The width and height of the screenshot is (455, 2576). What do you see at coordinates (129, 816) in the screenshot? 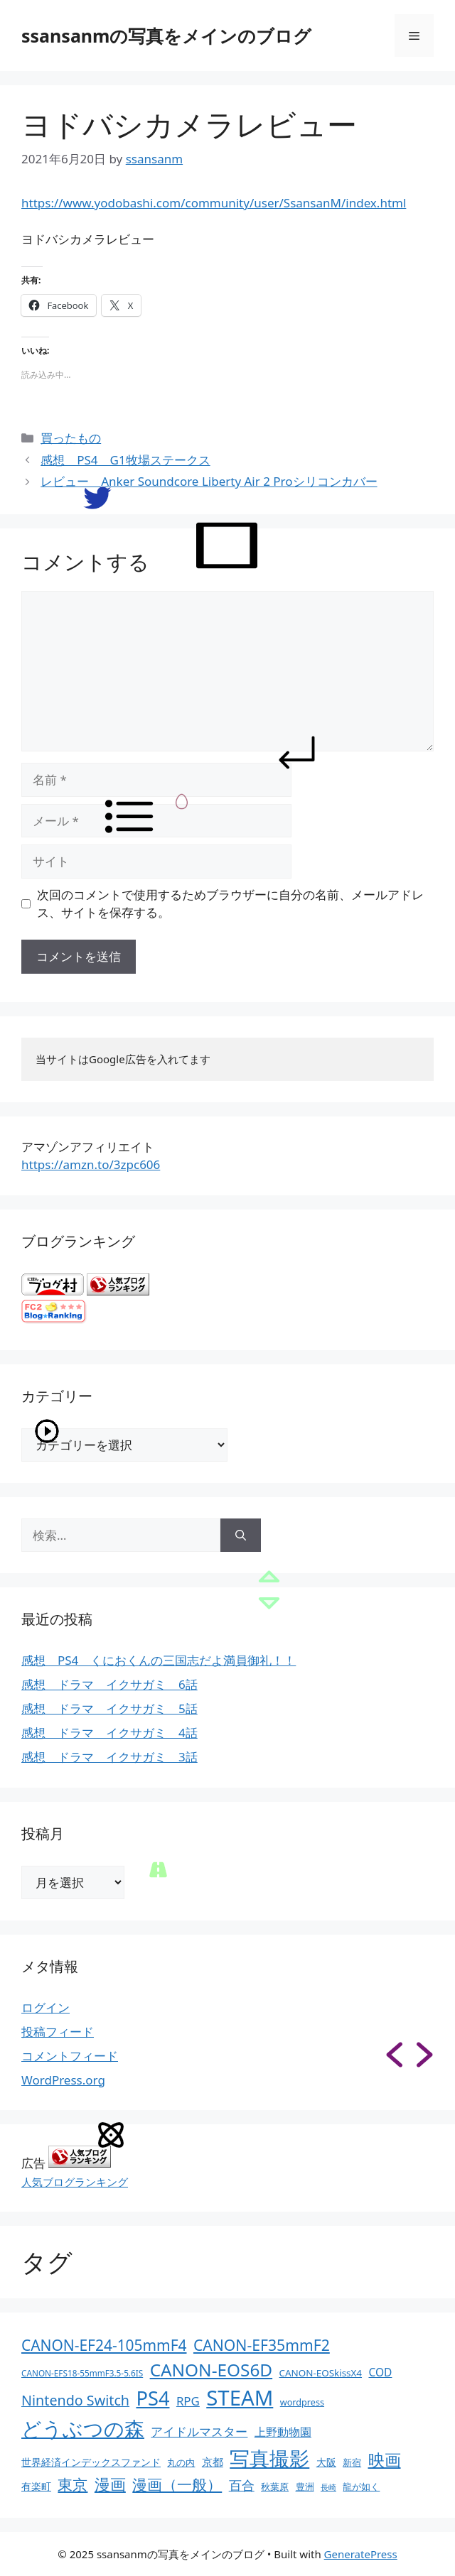
I see `view list of items` at bounding box center [129, 816].